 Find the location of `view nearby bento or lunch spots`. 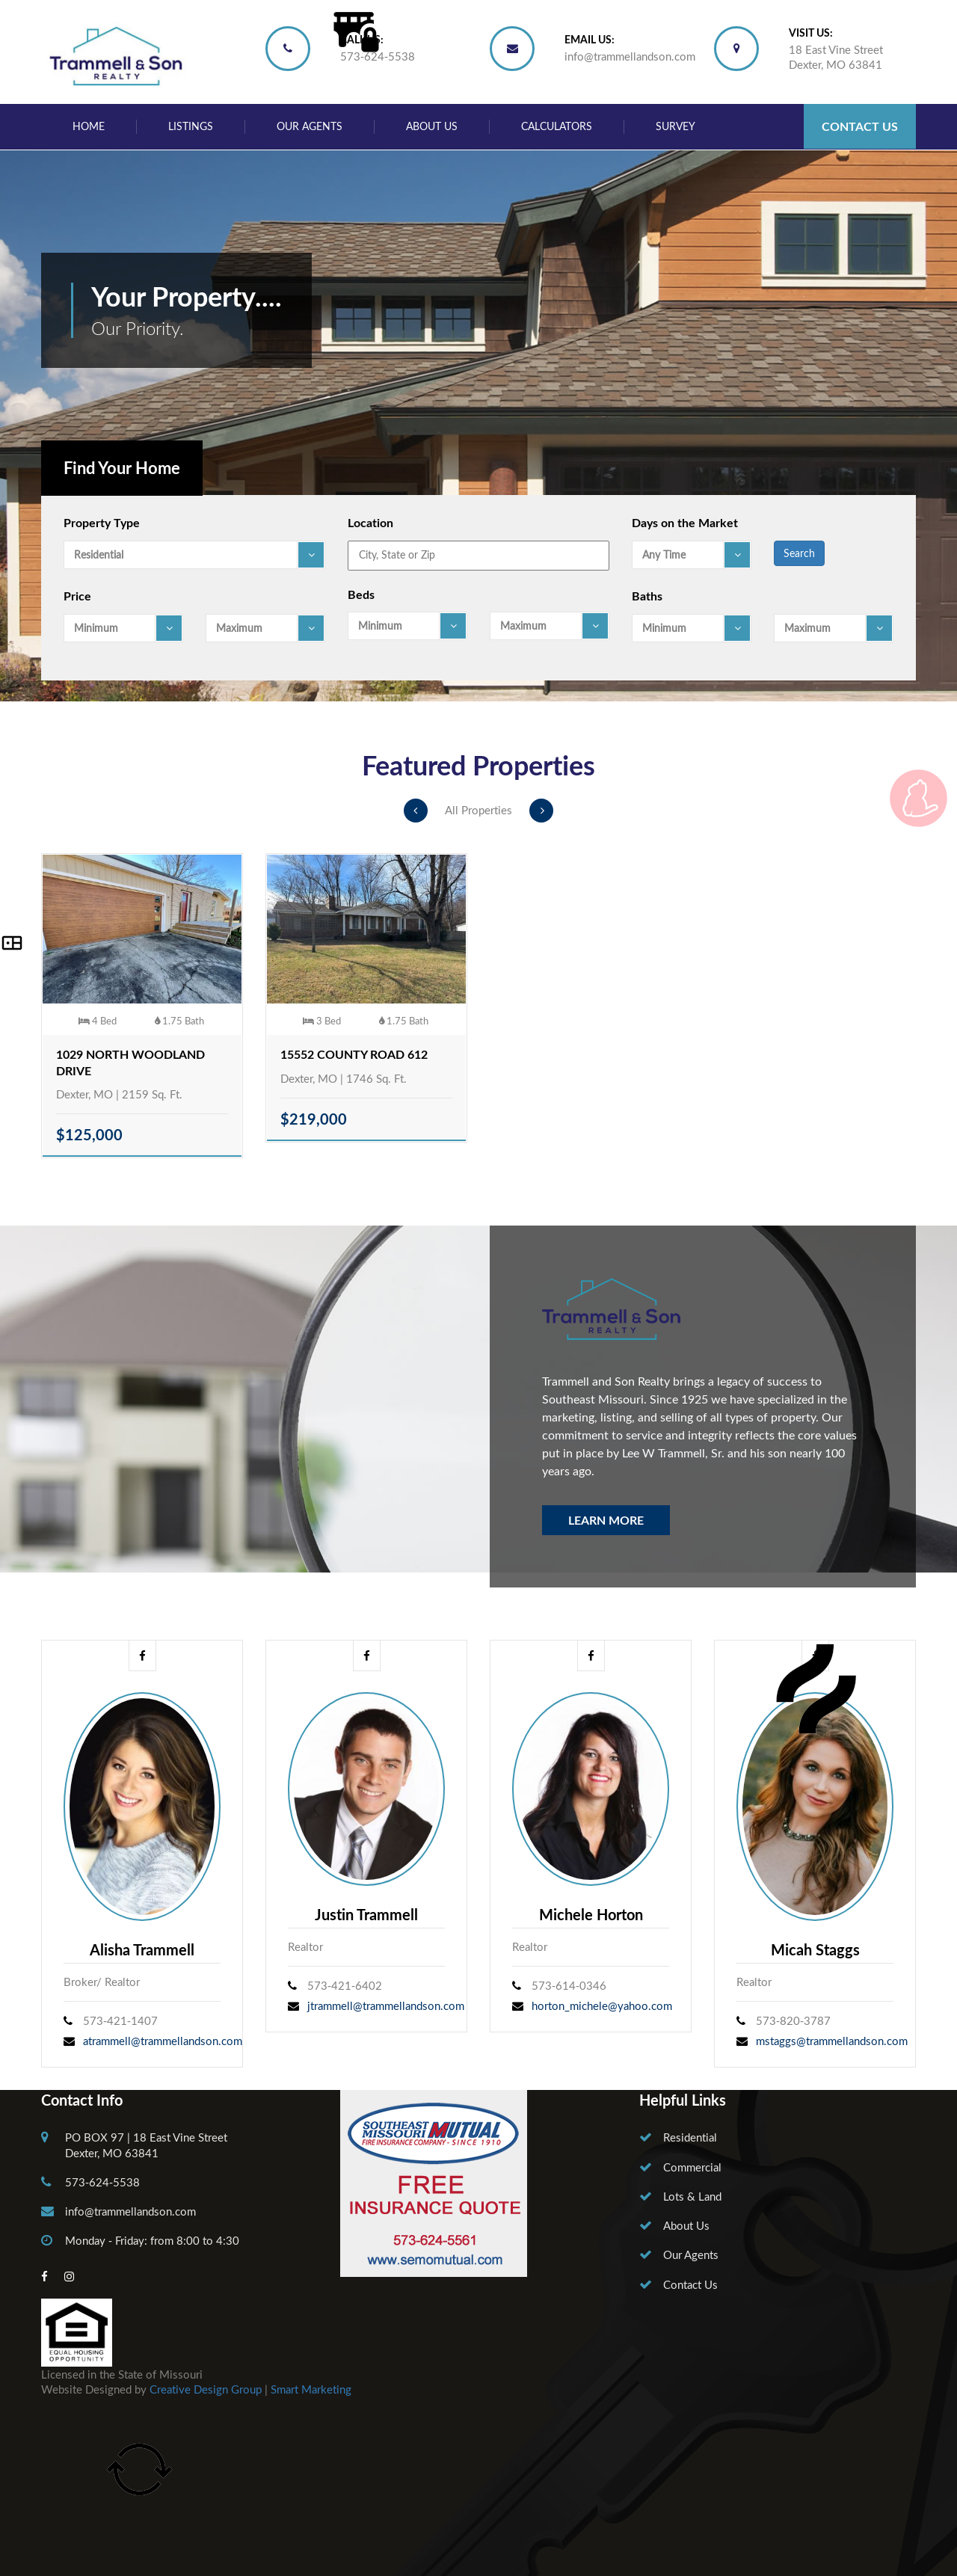

view nearby bento or lunch spots is located at coordinates (12, 943).